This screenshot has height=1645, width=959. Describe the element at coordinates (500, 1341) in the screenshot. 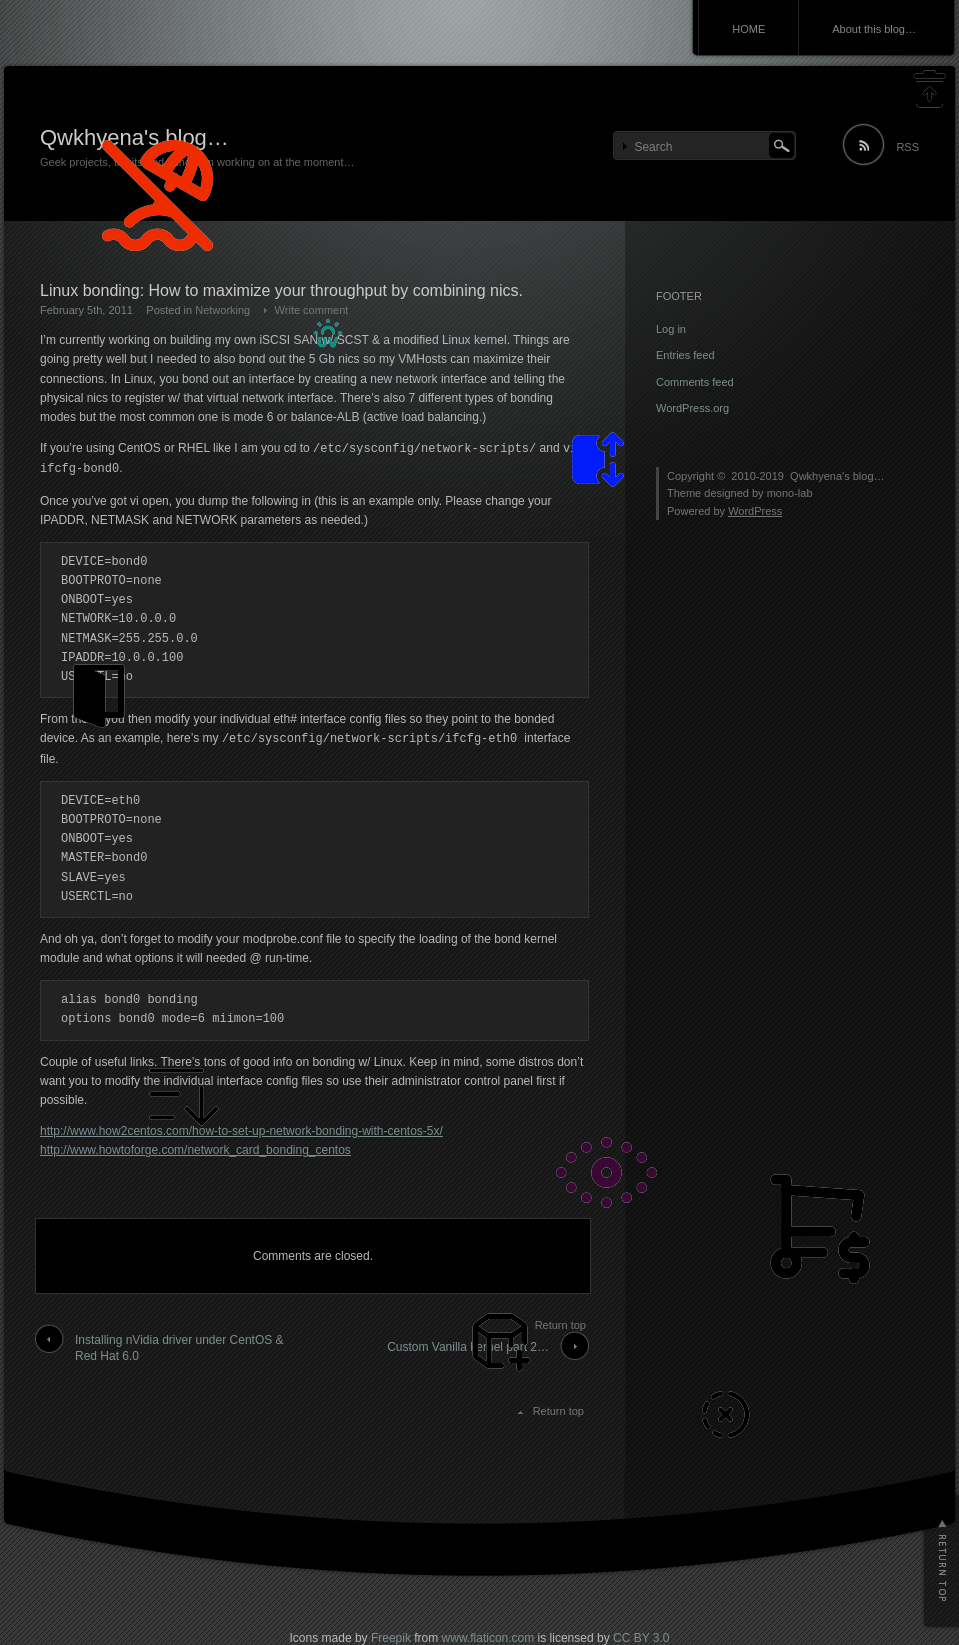

I see `add a new 3D object or shape` at that location.